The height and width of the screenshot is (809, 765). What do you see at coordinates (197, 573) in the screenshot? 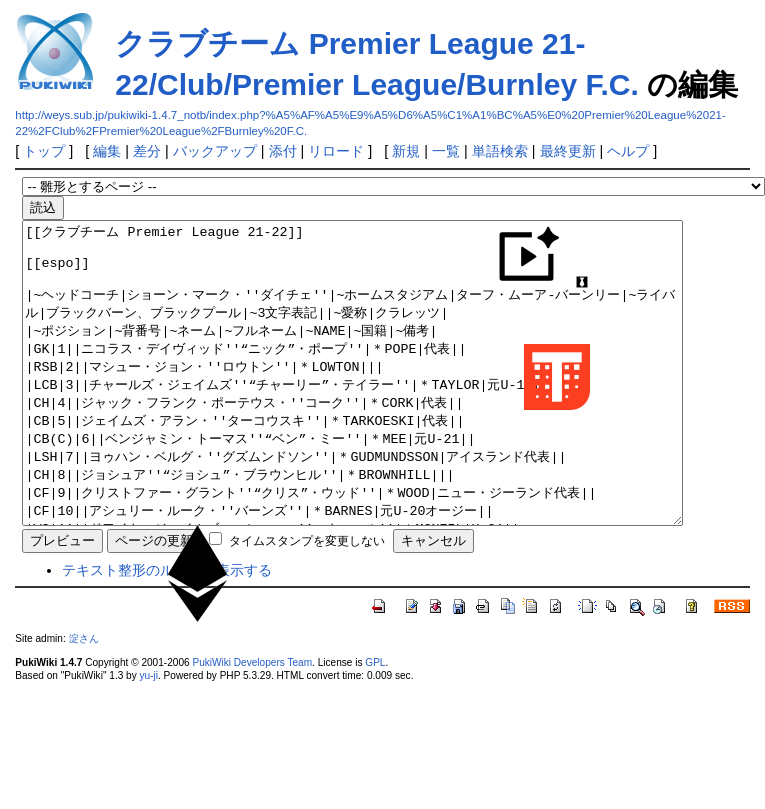
I see `Ethereum cryptocurrency logo` at bounding box center [197, 573].